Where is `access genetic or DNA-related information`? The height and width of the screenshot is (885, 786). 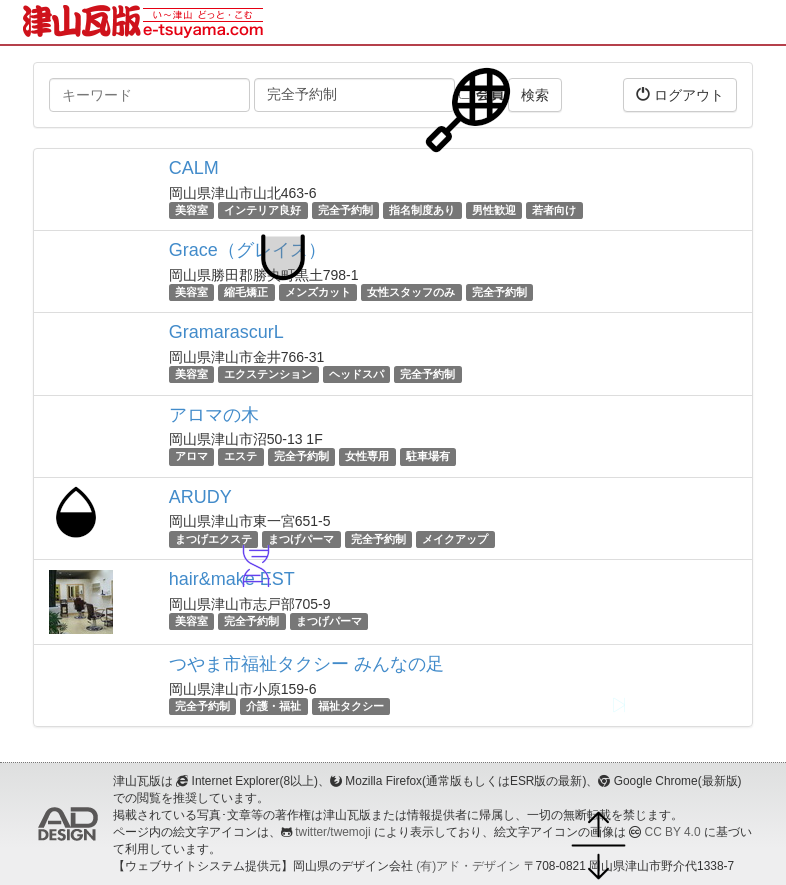 access genetic or DNA-related information is located at coordinates (256, 566).